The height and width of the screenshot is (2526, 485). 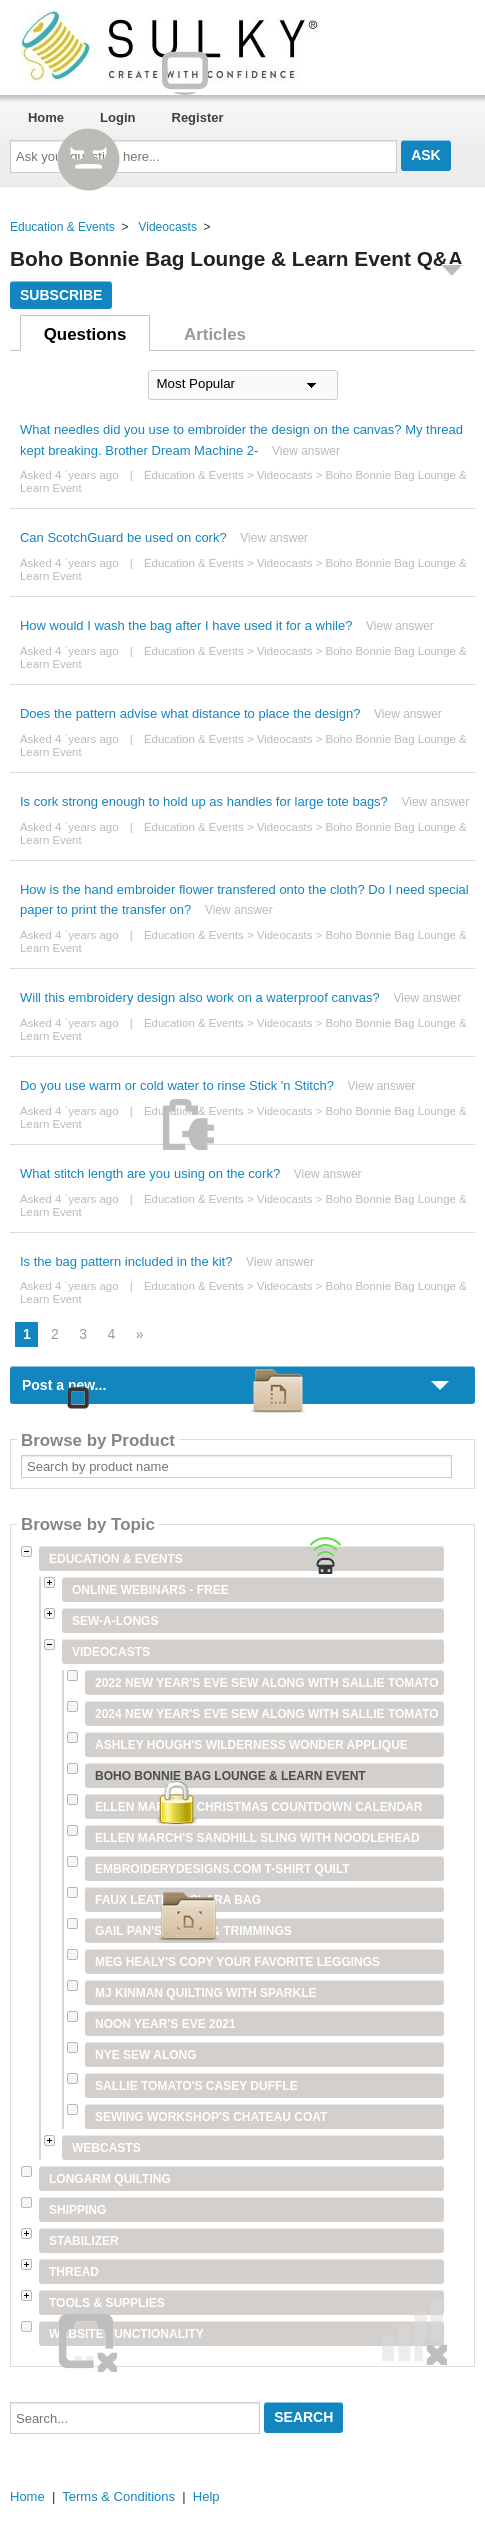 What do you see at coordinates (97, 1378) in the screenshot?
I see `stop or halt current media playback` at bounding box center [97, 1378].